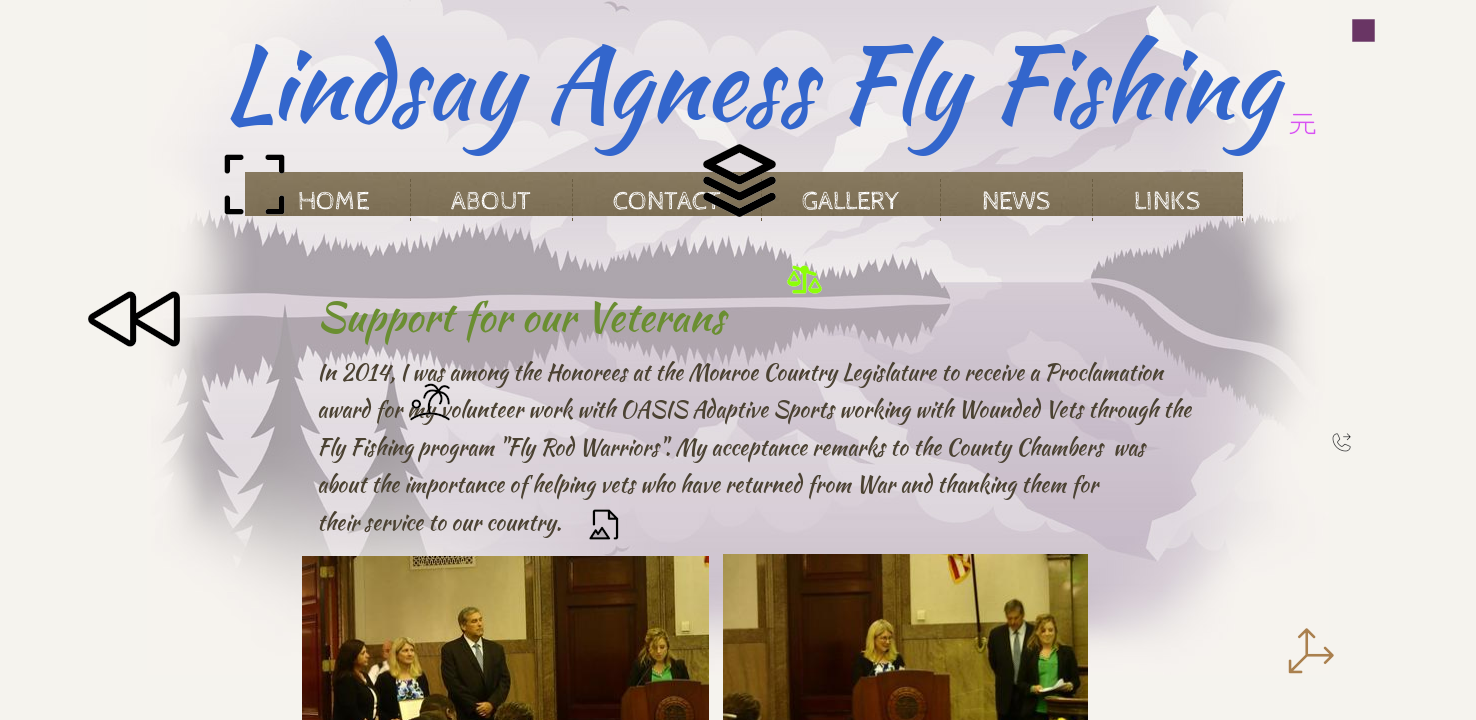 The height and width of the screenshot is (720, 1476). Describe the element at coordinates (1302, 124) in the screenshot. I see `view prices in chinese yuan` at that location.